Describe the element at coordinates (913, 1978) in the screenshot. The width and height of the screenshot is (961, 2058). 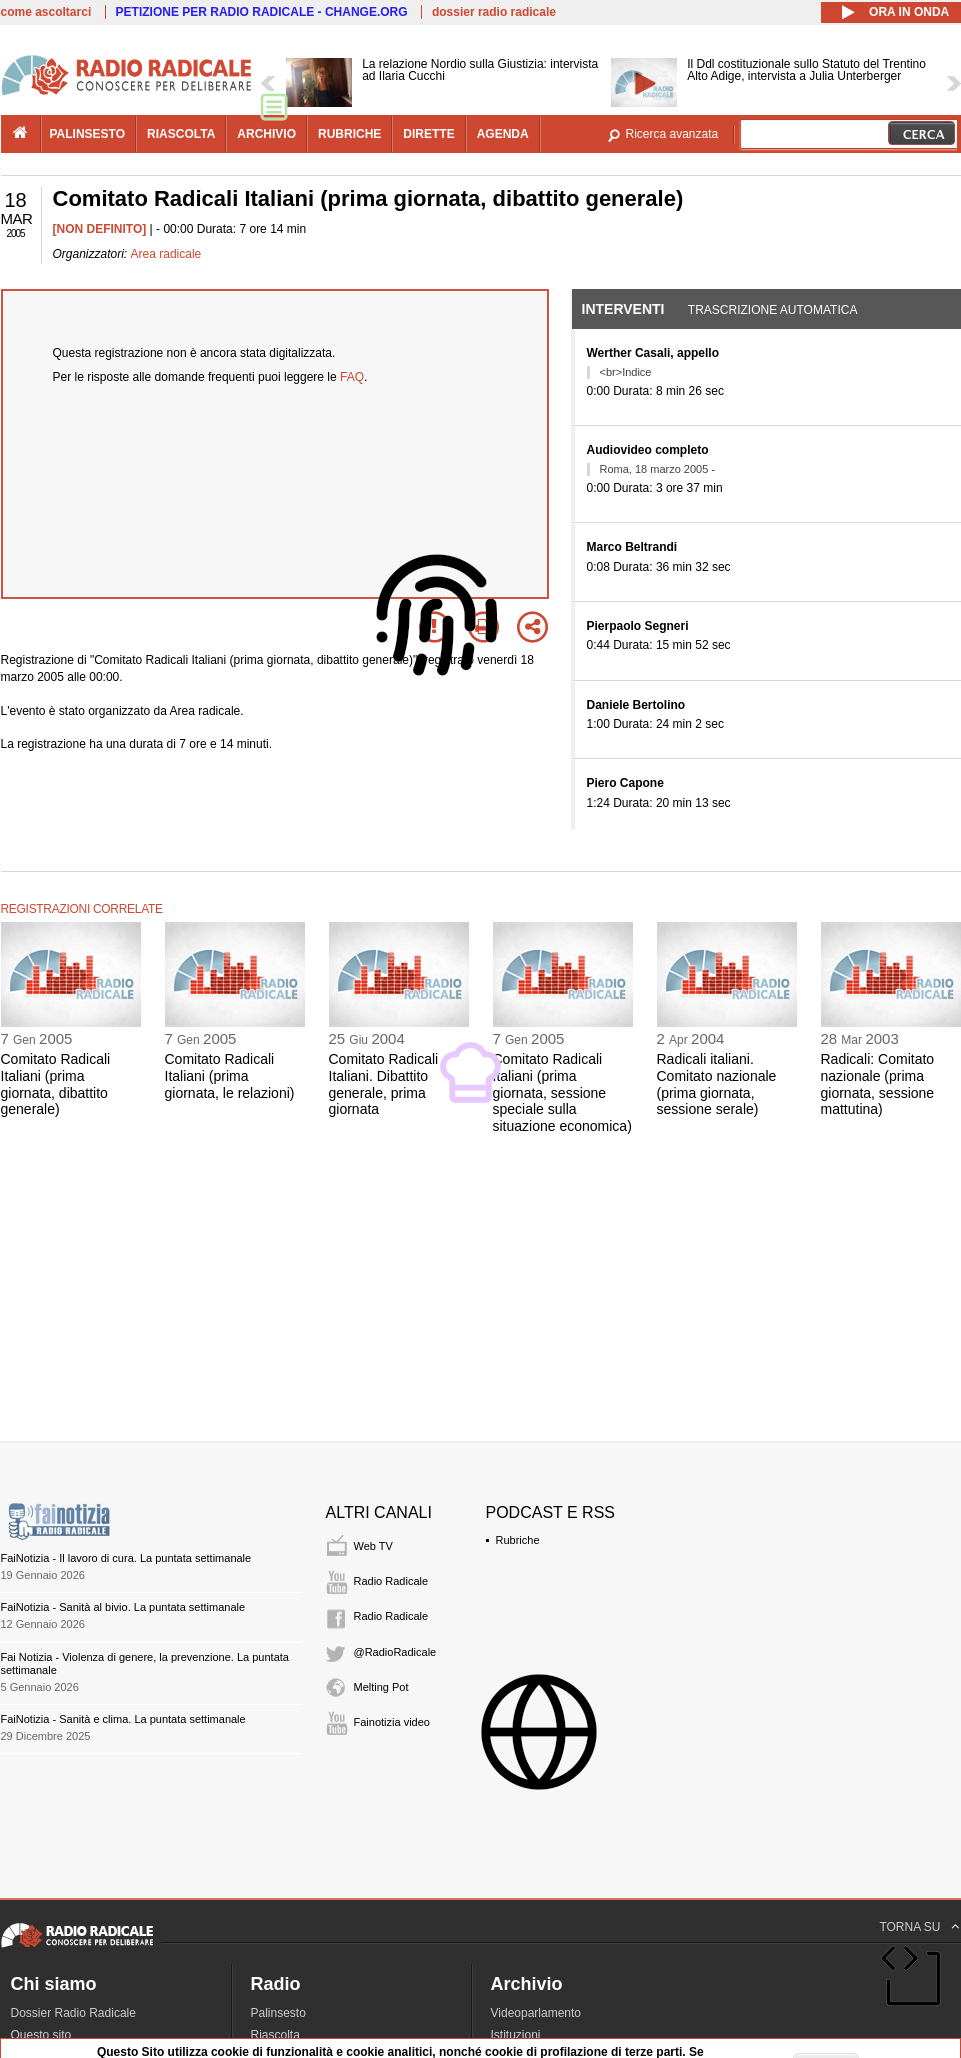
I see `insert a code block` at that location.